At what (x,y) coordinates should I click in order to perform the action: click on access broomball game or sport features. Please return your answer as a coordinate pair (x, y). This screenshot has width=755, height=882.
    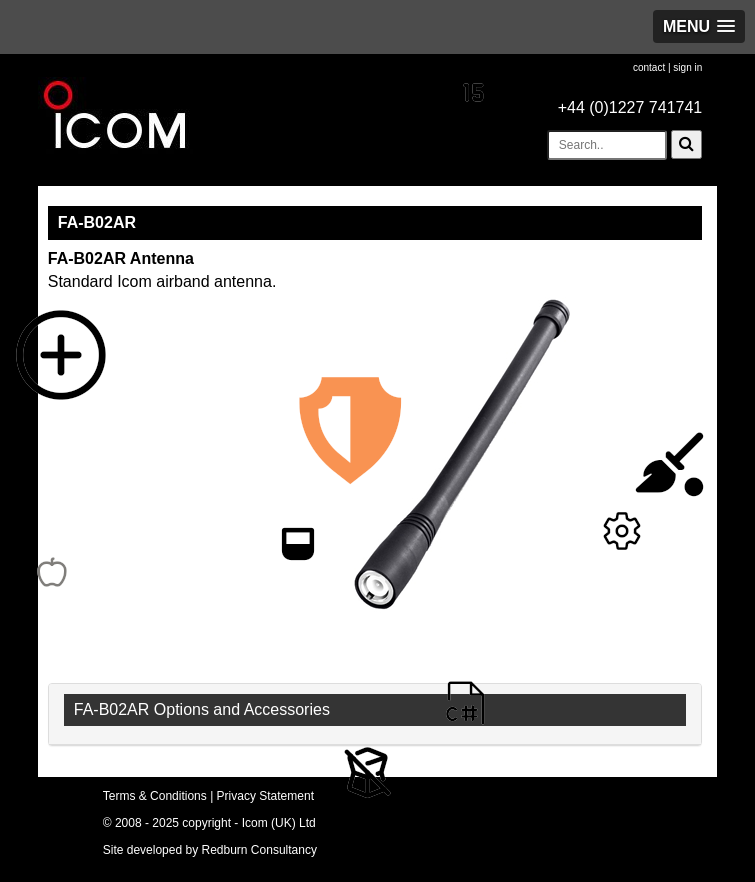
    Looking at the image, I should click on (669, 462).